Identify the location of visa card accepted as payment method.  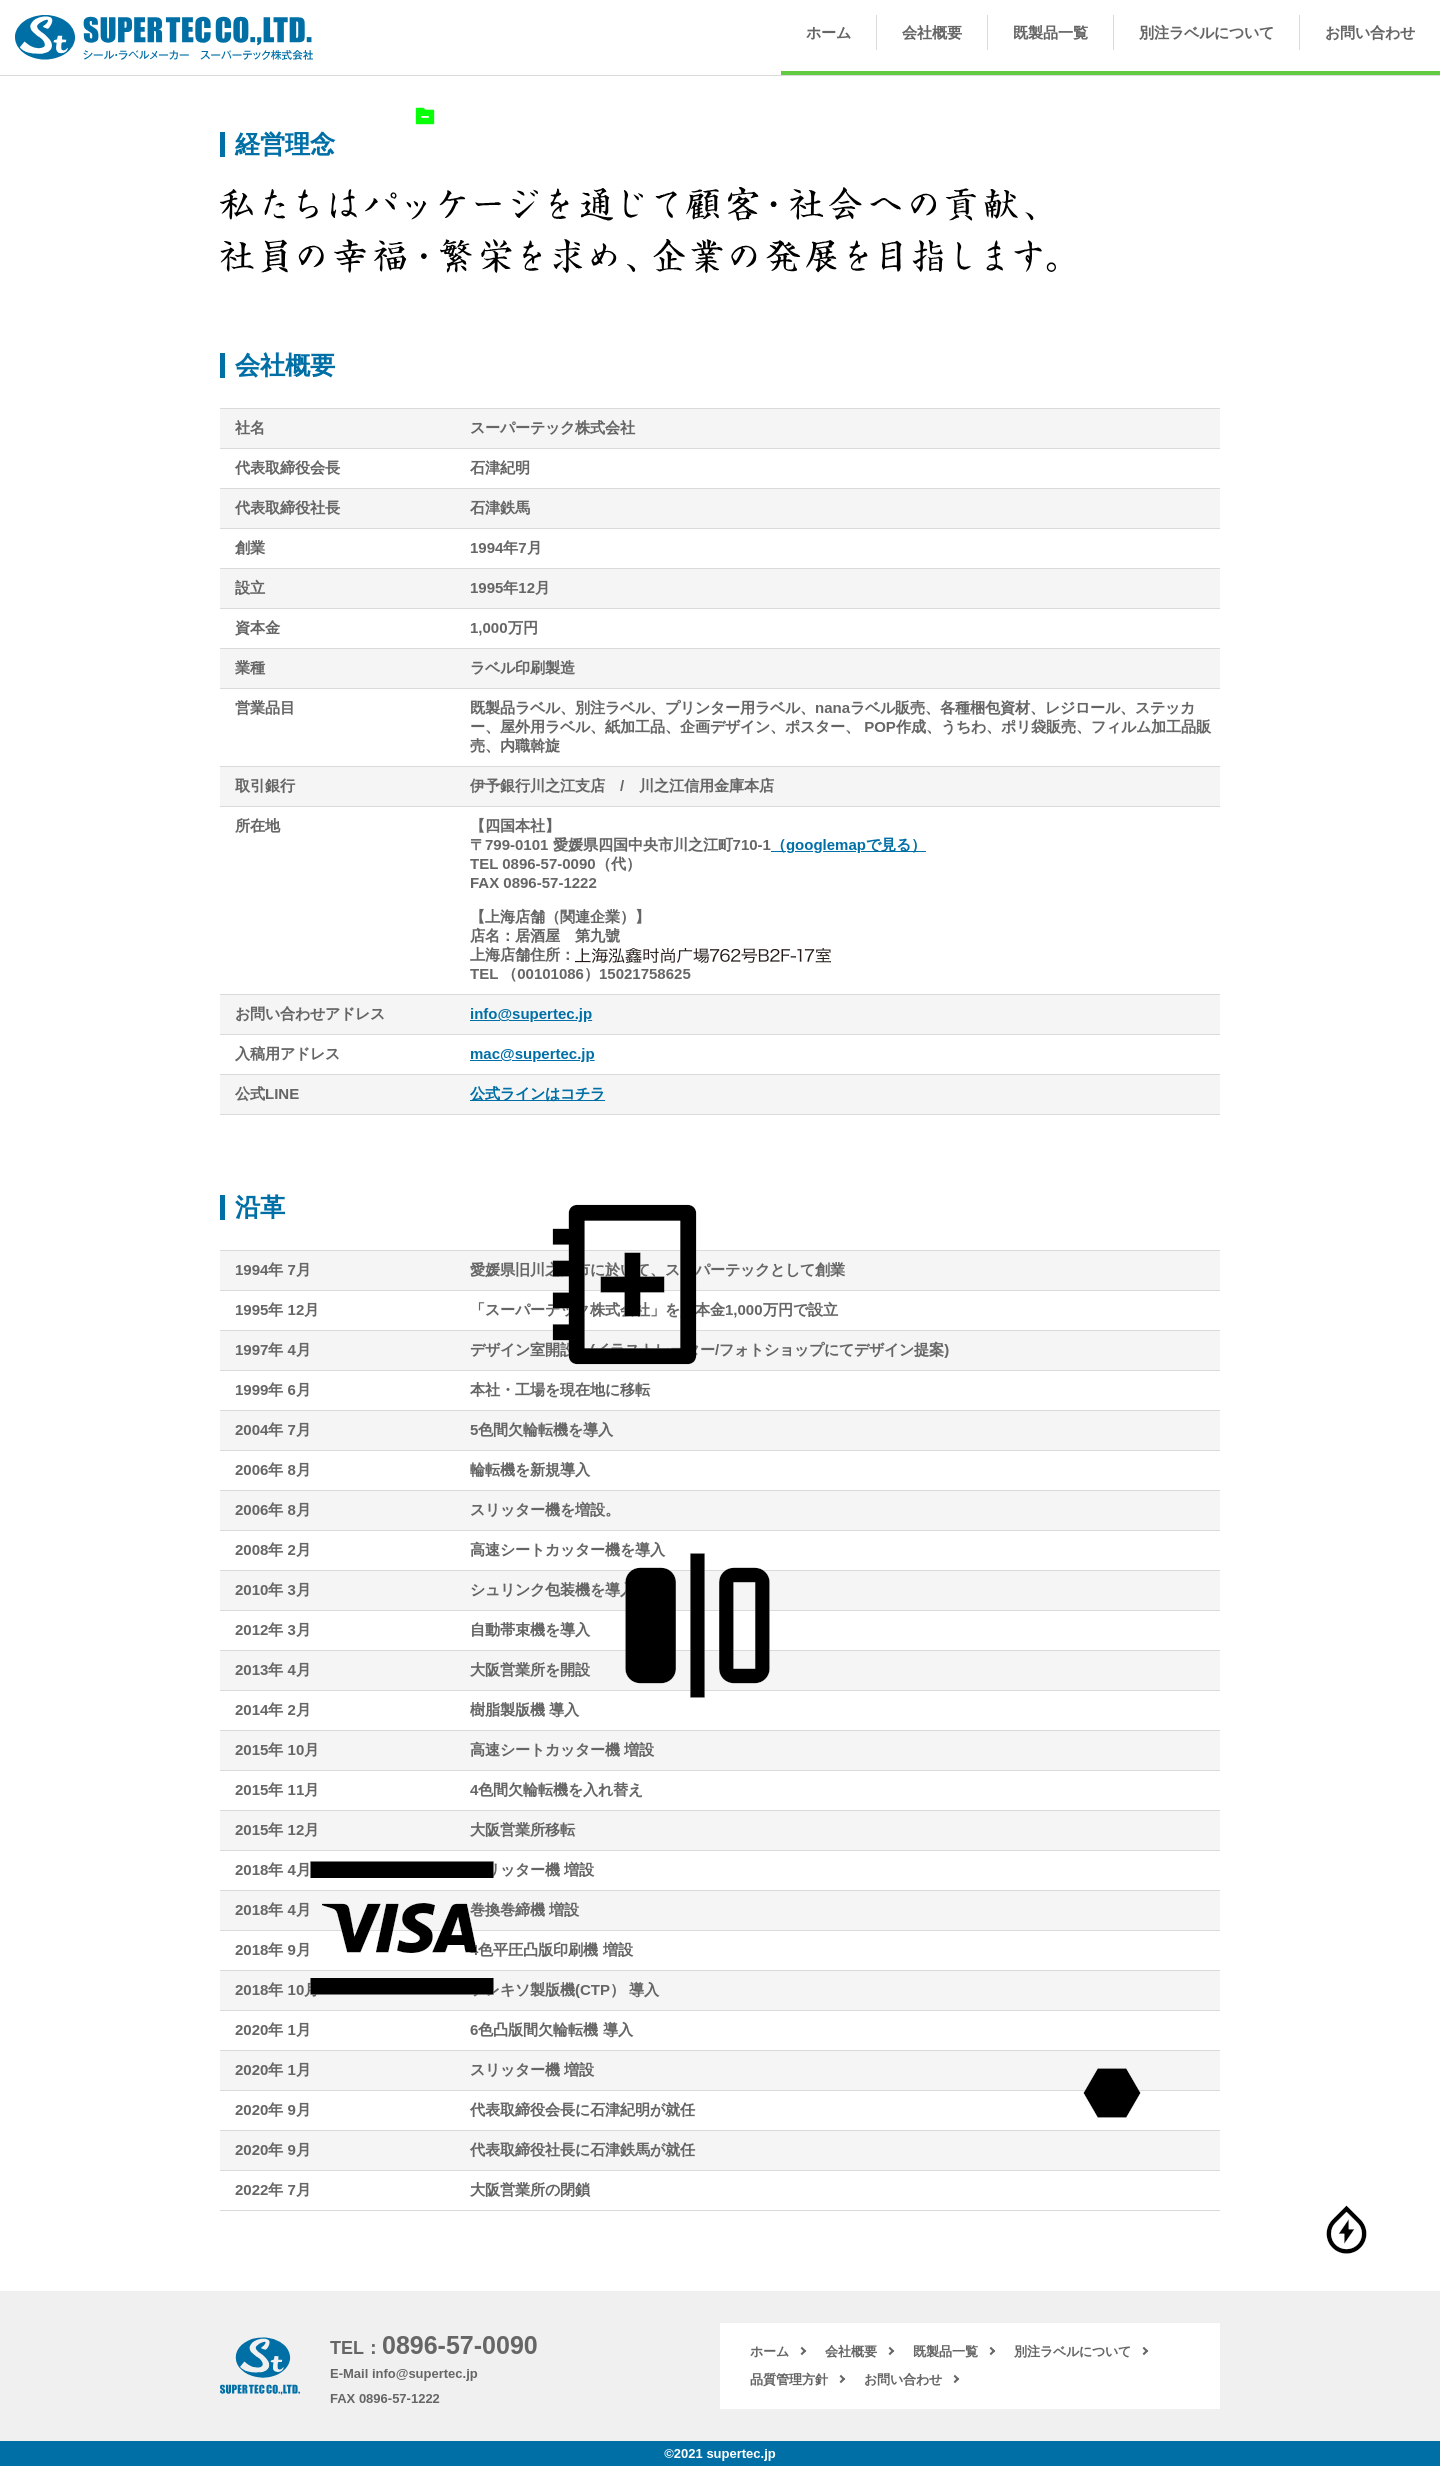
(402, 1928).